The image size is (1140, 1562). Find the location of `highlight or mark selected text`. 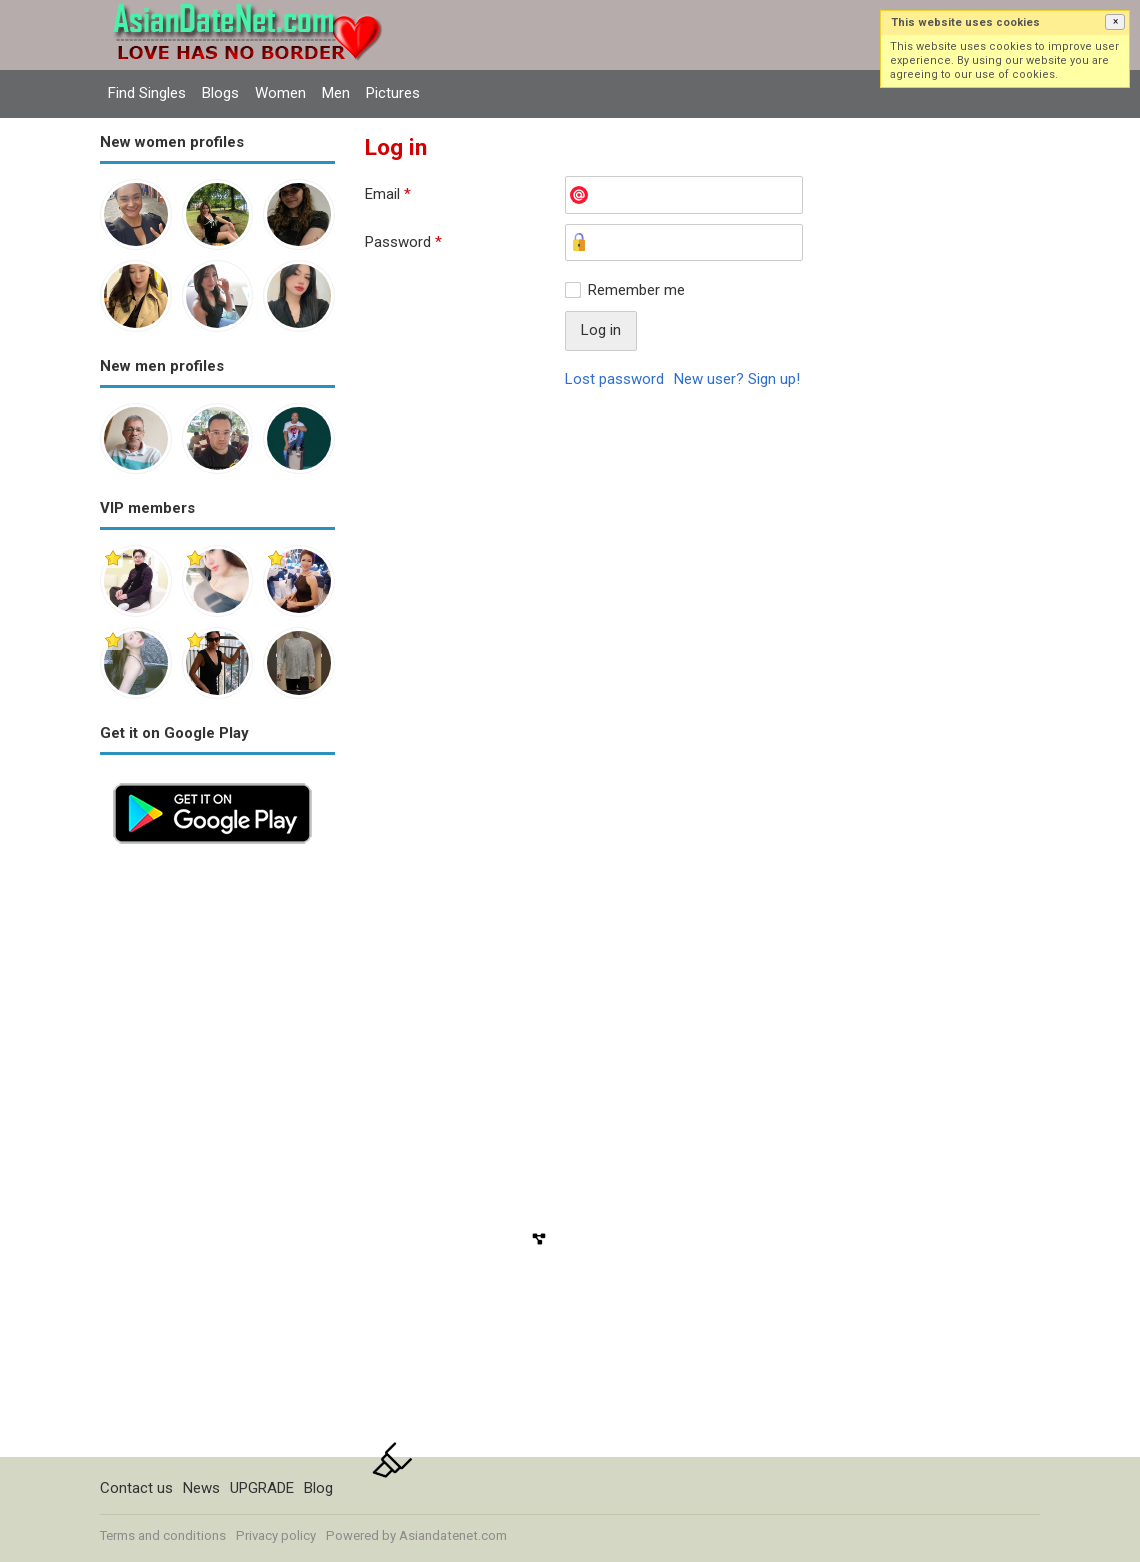

highlight or mark selected text is located at coordinates (391, 1462).